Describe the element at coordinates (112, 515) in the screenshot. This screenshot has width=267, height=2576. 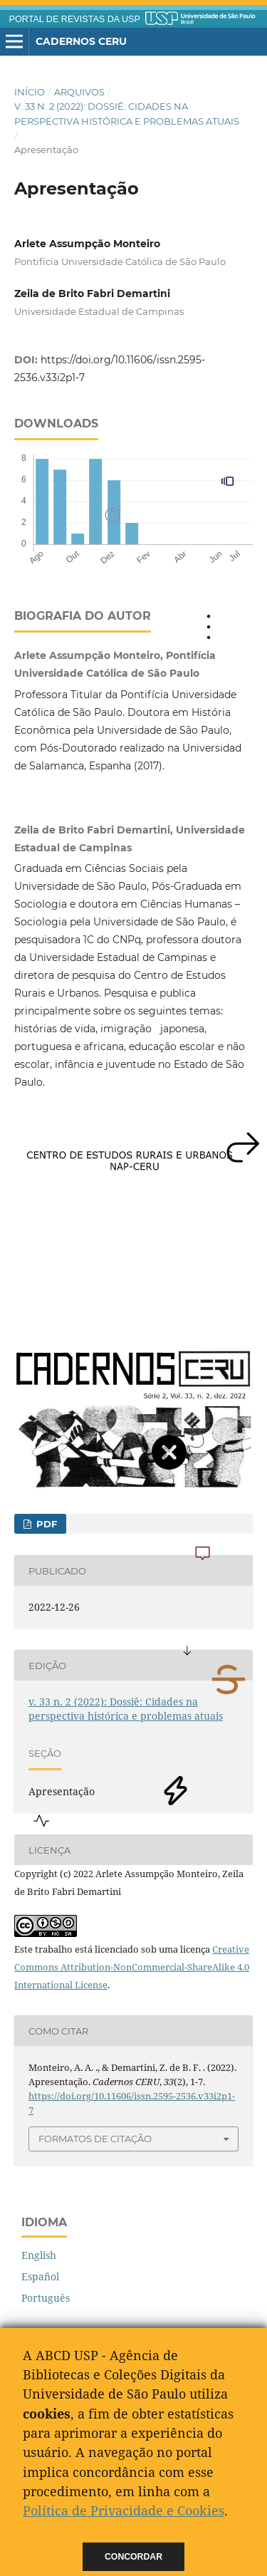
I see `access baby or child-related features` at that location.